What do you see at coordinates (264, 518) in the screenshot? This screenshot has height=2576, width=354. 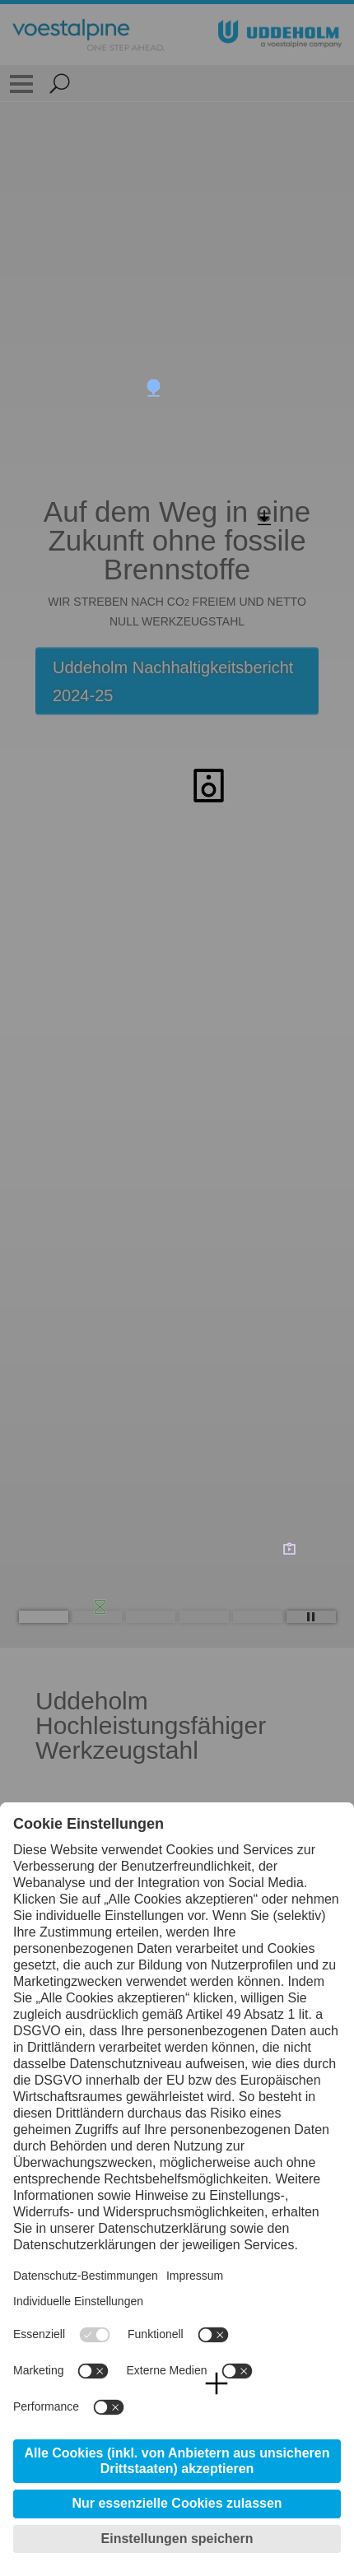 I see `download a file to your device` at bounding box center [264, 518].